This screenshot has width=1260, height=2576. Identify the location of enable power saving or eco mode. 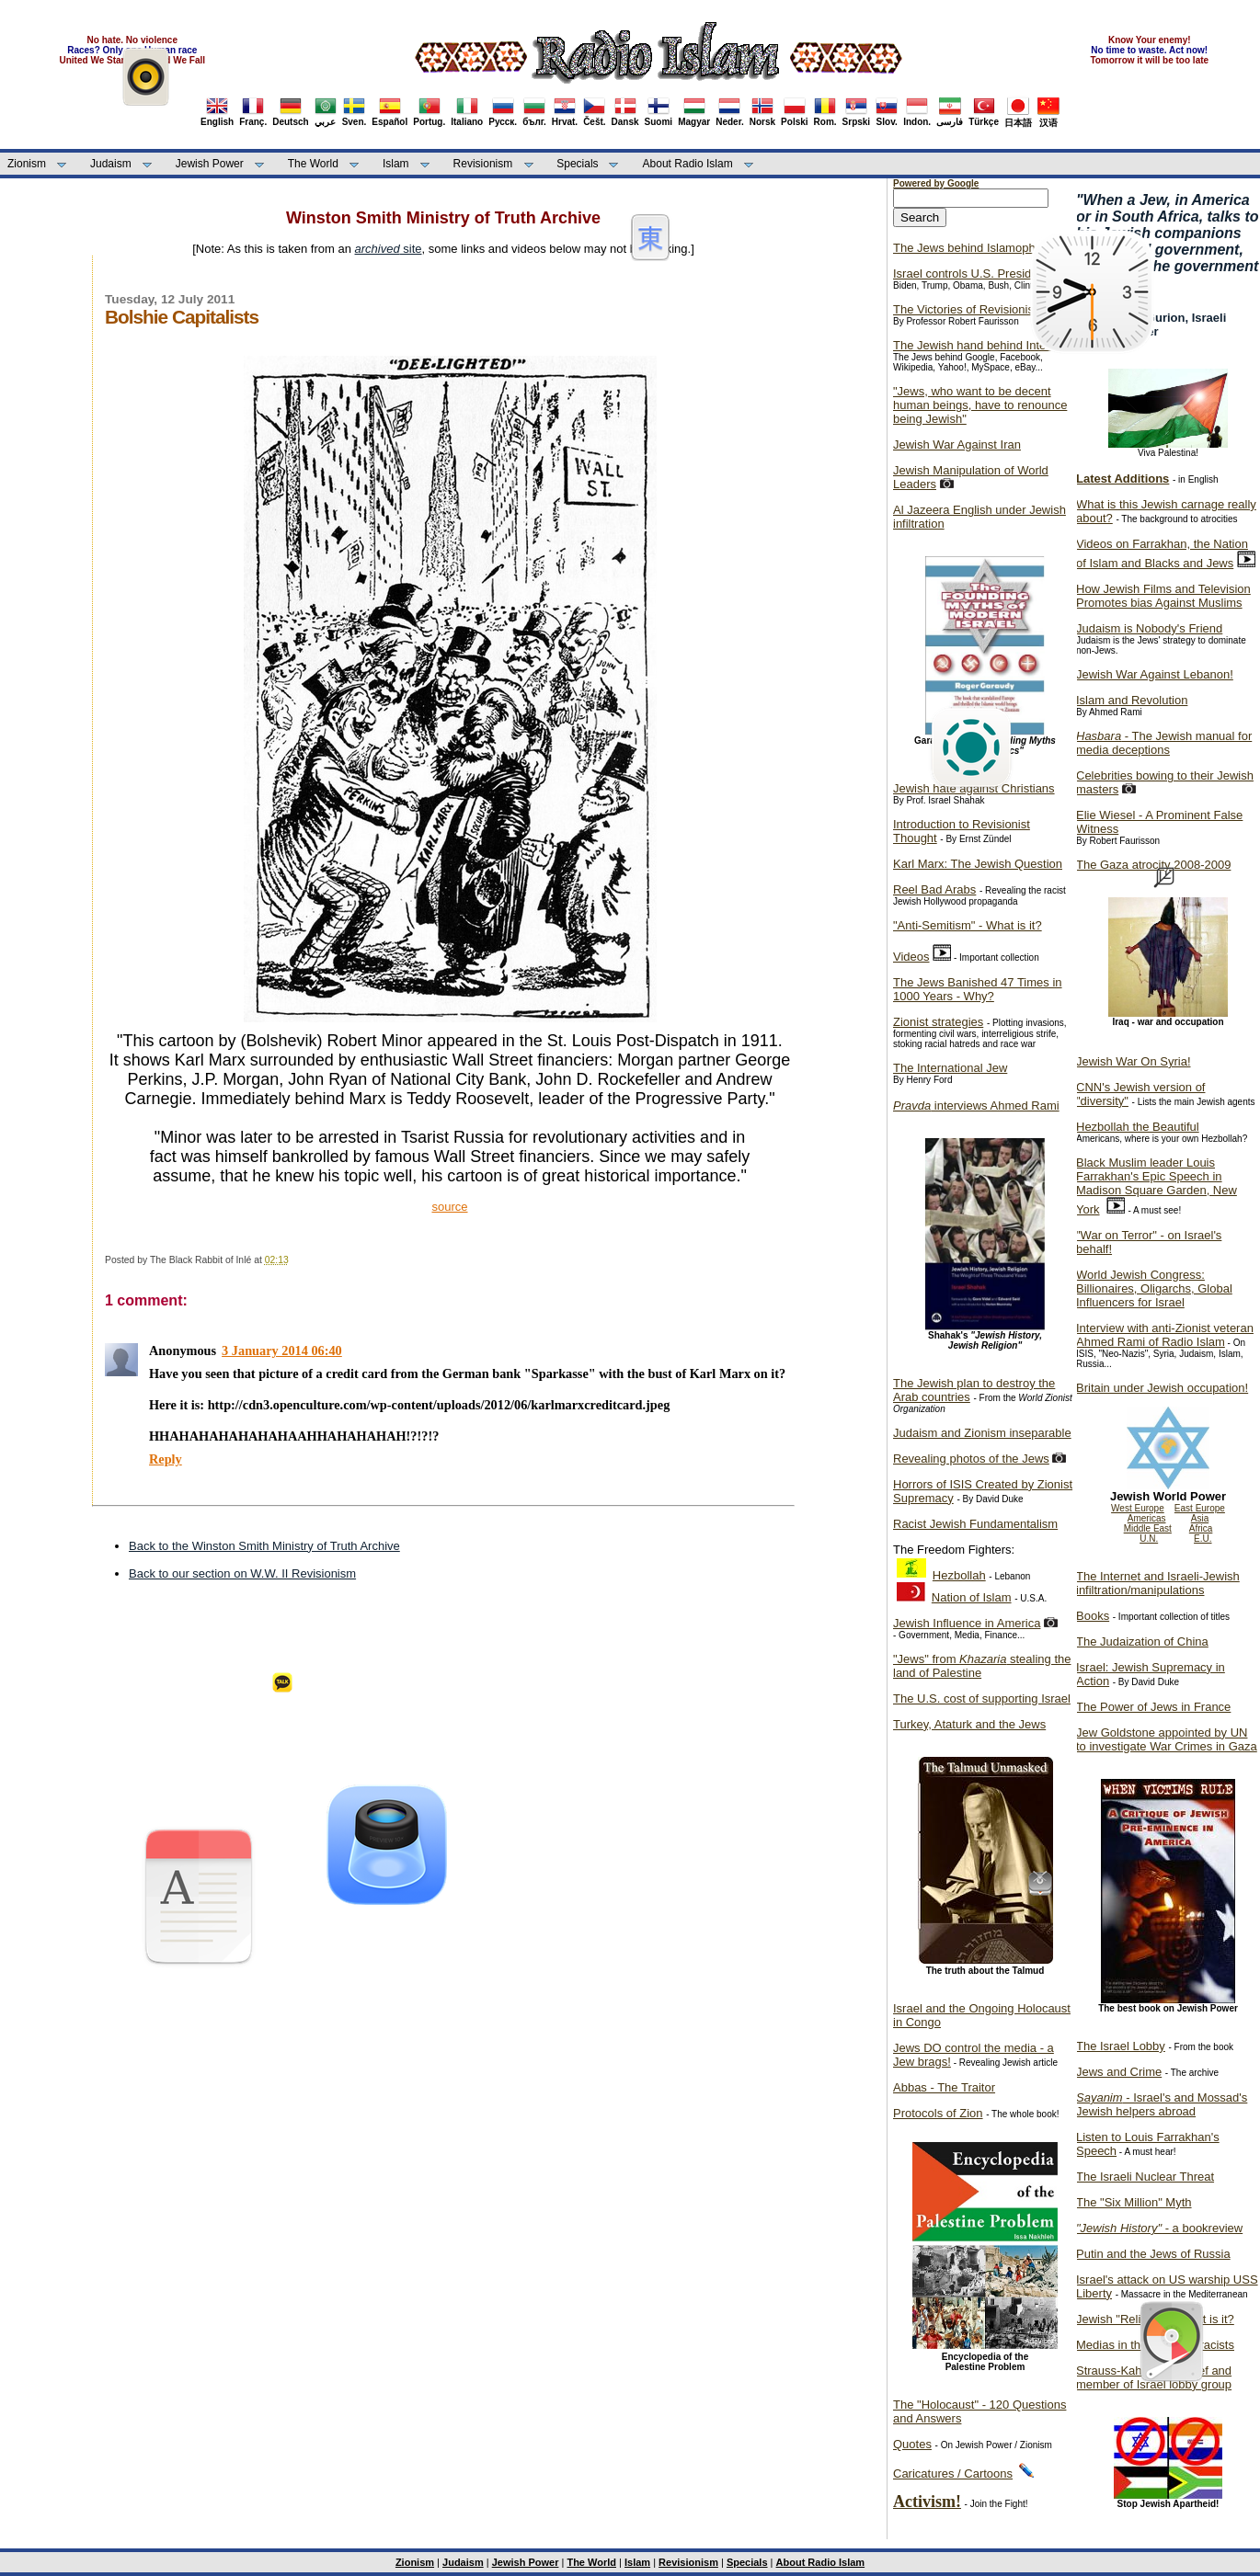
(1163, 877).